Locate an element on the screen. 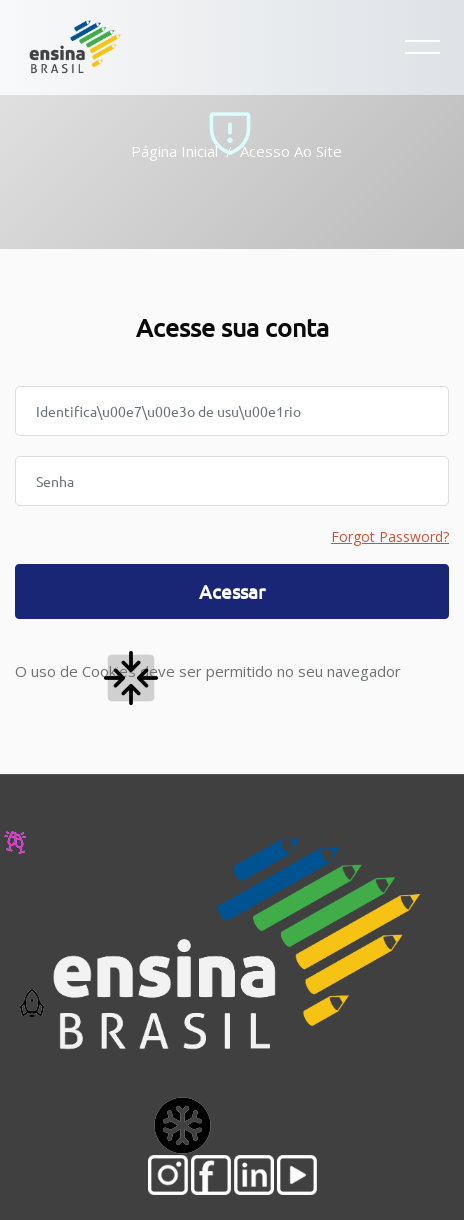 The height and width of the screenshot is (1220, 464). celebrate an achievement or milestone is located at coordinates (15, 842).